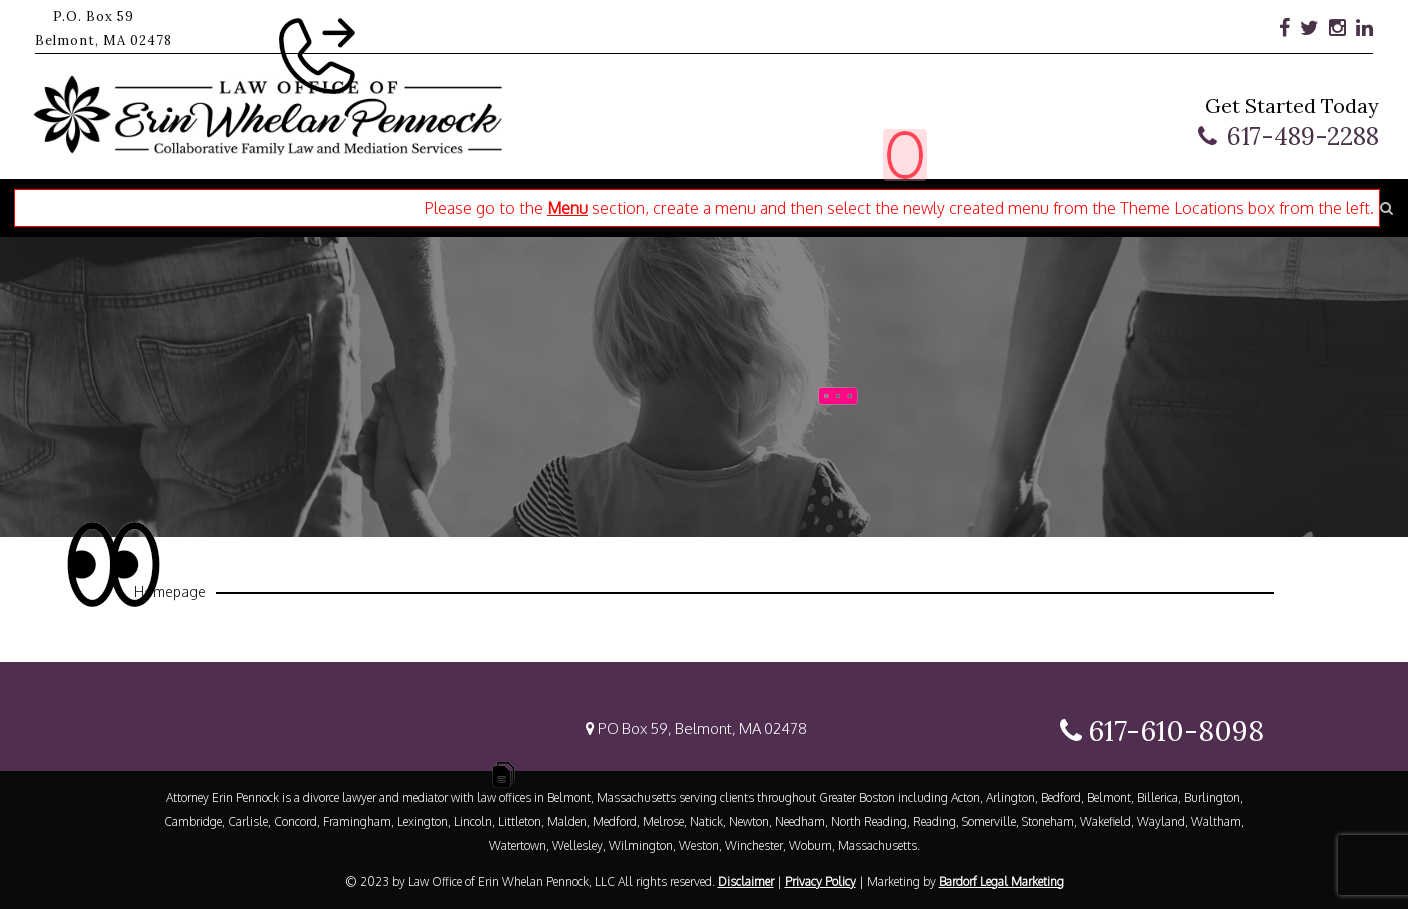 Image resolution: width=1408 pixels, height=909 pixels. Describe the element at coordinates (838, 396) in the screenshot. I see `open more options menu` at that location.